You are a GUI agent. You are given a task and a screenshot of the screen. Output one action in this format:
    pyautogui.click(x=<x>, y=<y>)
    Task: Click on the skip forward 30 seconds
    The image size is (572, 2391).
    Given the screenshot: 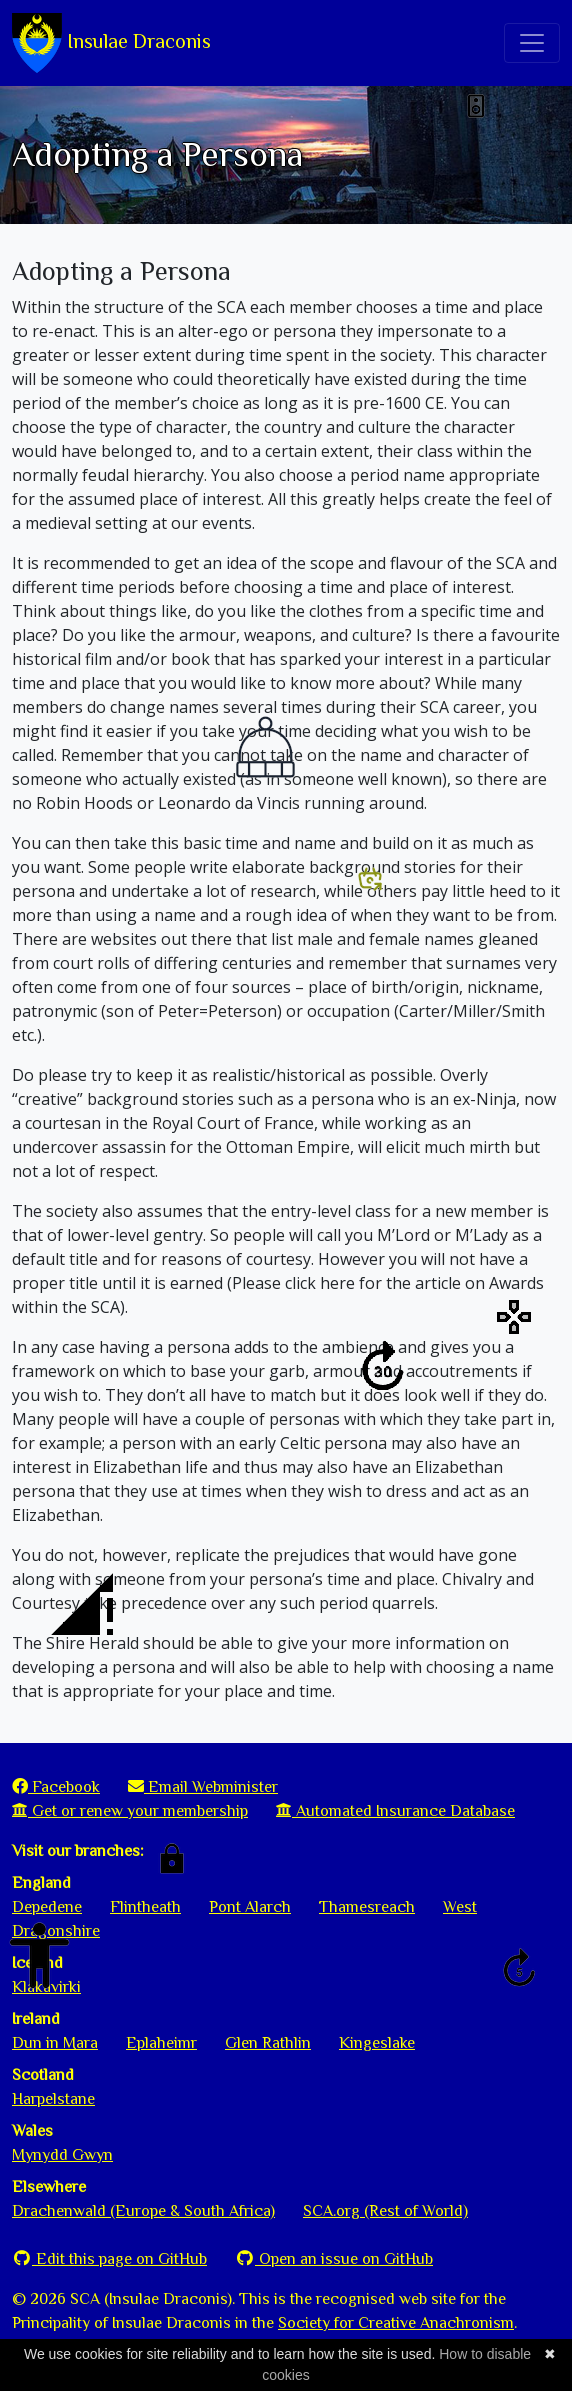 What is the action you would take?
    pyautogui.click(x=383, y=1367)
    